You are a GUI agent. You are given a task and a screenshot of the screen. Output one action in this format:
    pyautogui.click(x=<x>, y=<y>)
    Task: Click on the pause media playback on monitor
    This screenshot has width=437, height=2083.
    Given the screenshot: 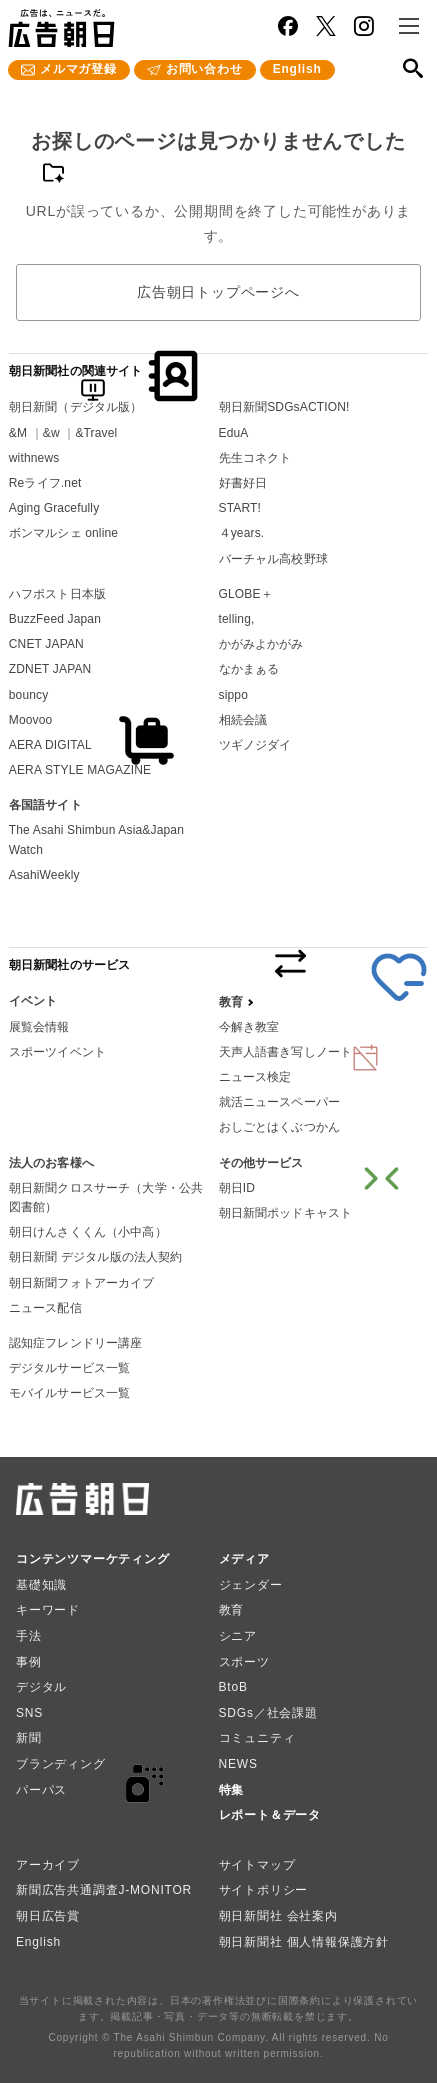 What is the action you would take?
    pyautogui.click(x=93, y=390)
    